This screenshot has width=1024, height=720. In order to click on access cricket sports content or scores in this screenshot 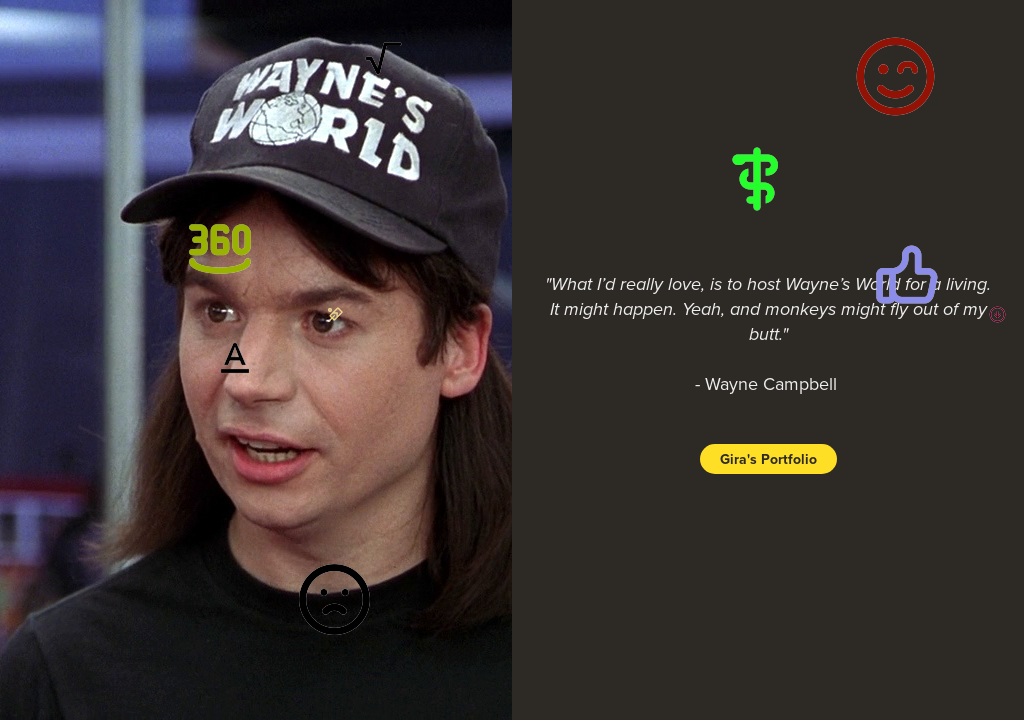, I will do `click(334, 314)`.